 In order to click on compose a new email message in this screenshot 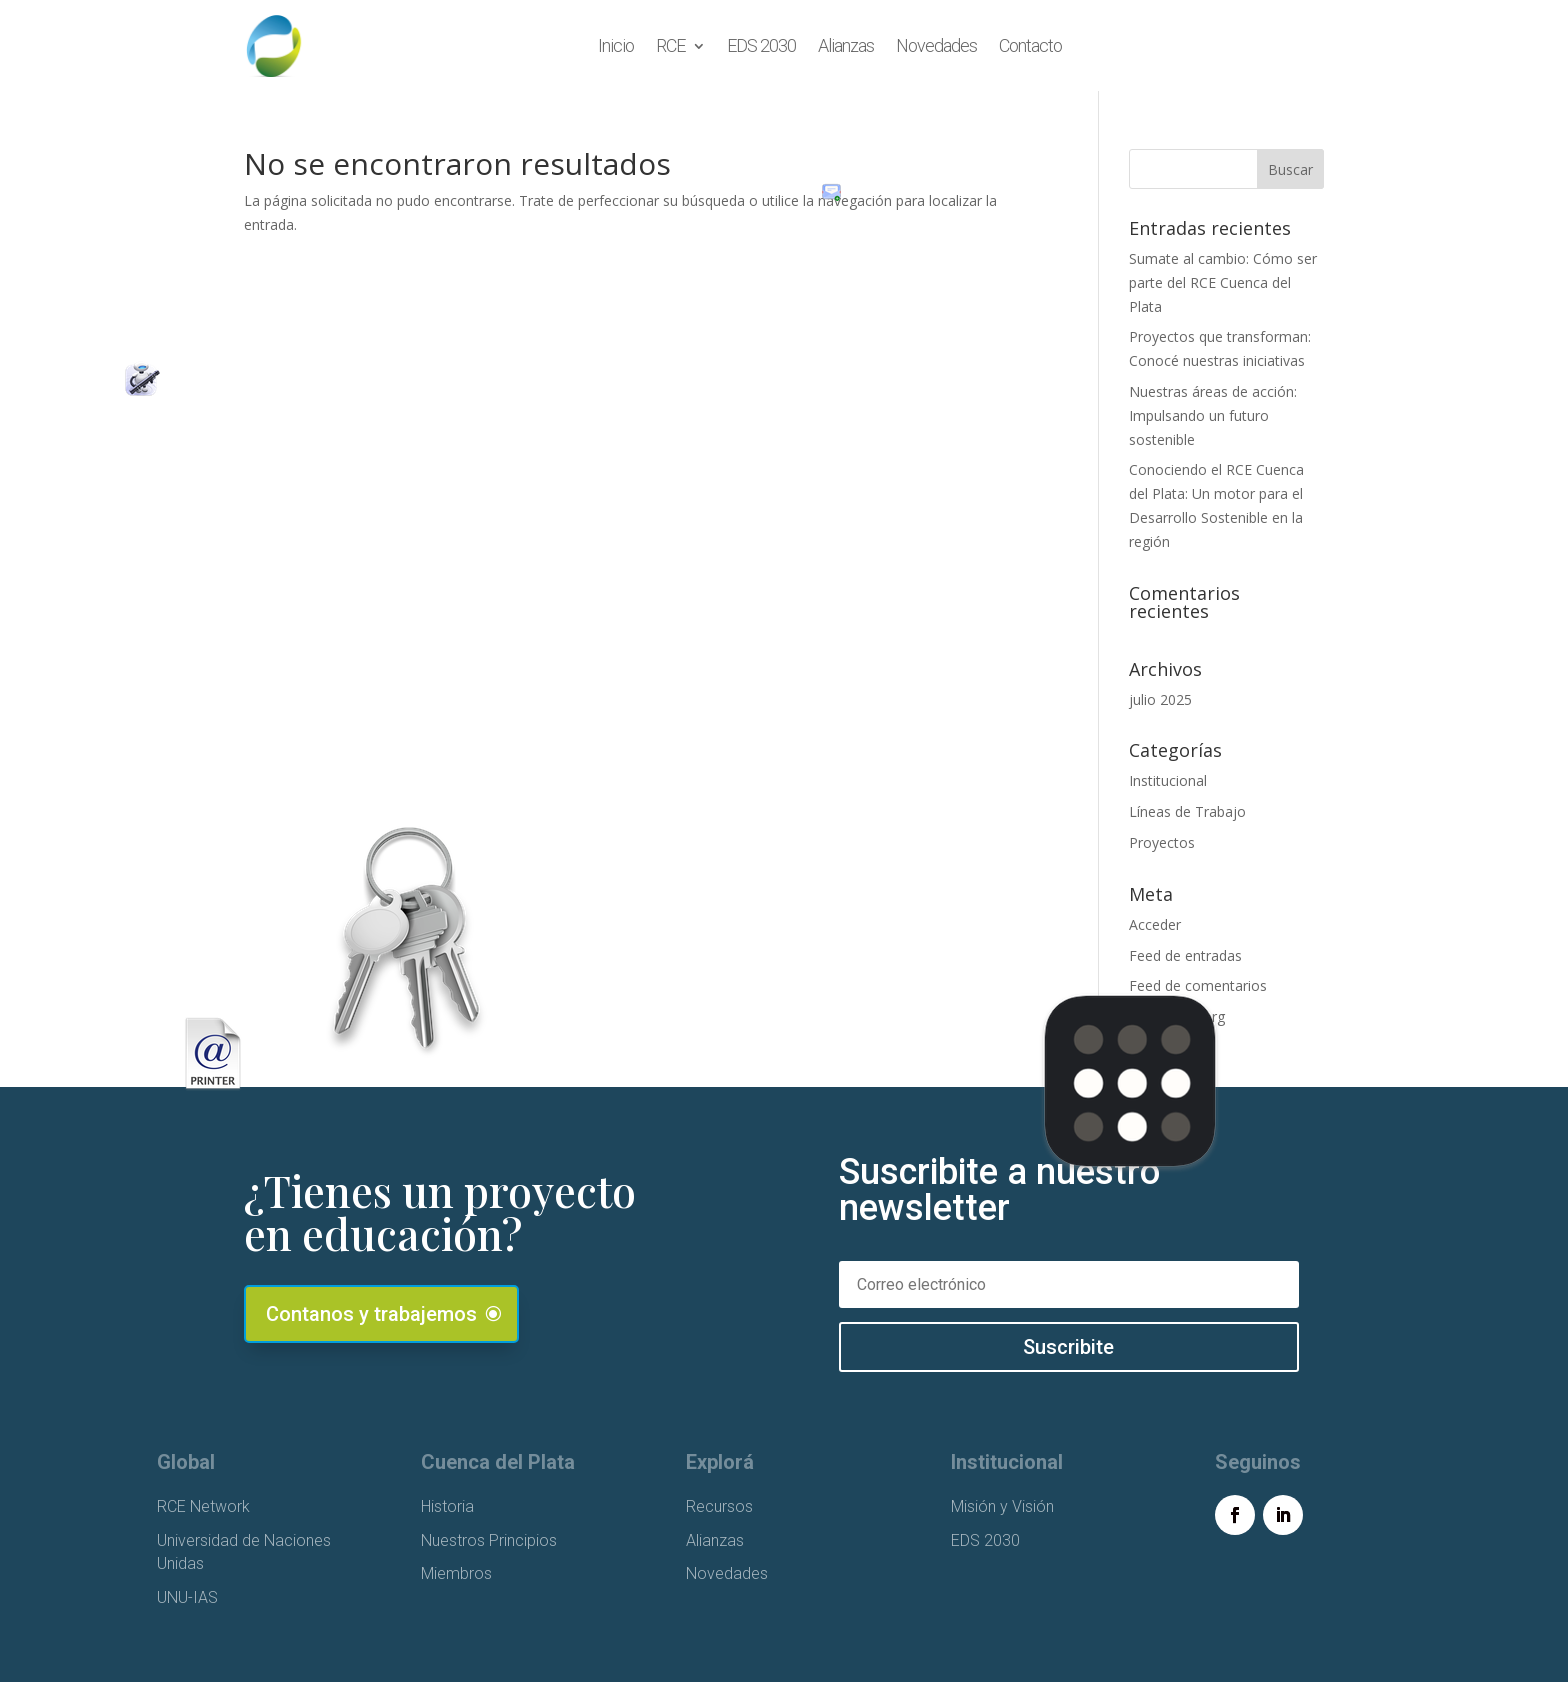, I will do `click(831, 191)`.